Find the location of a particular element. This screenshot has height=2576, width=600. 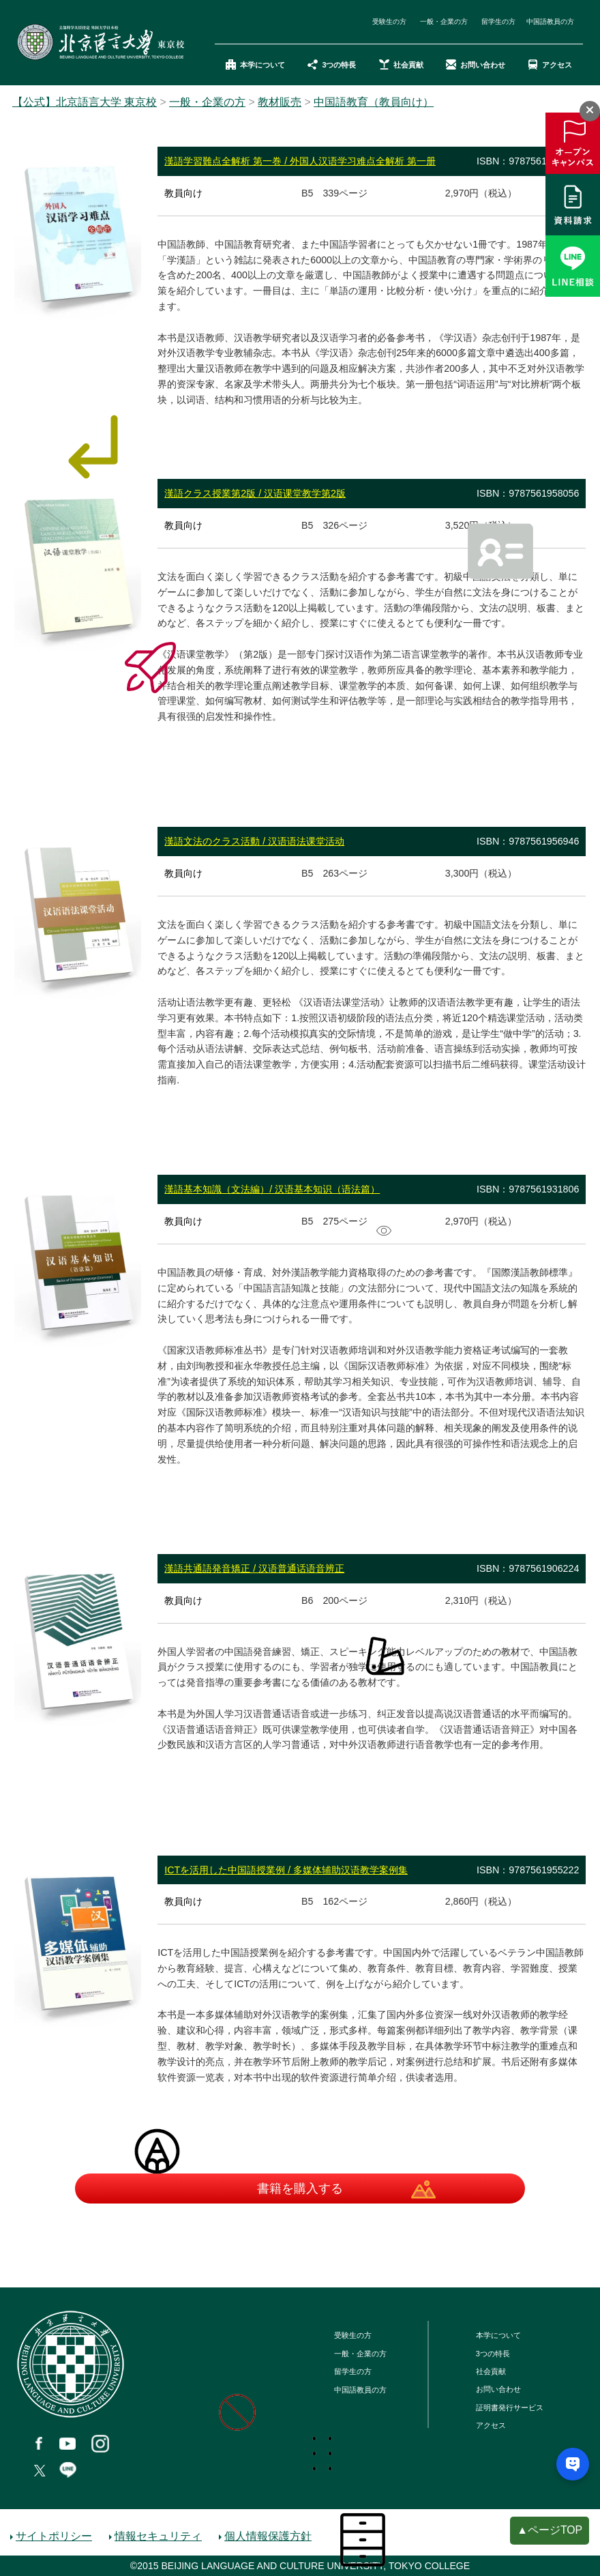

access color palette or theme options is located at coordinates (383, 1657).